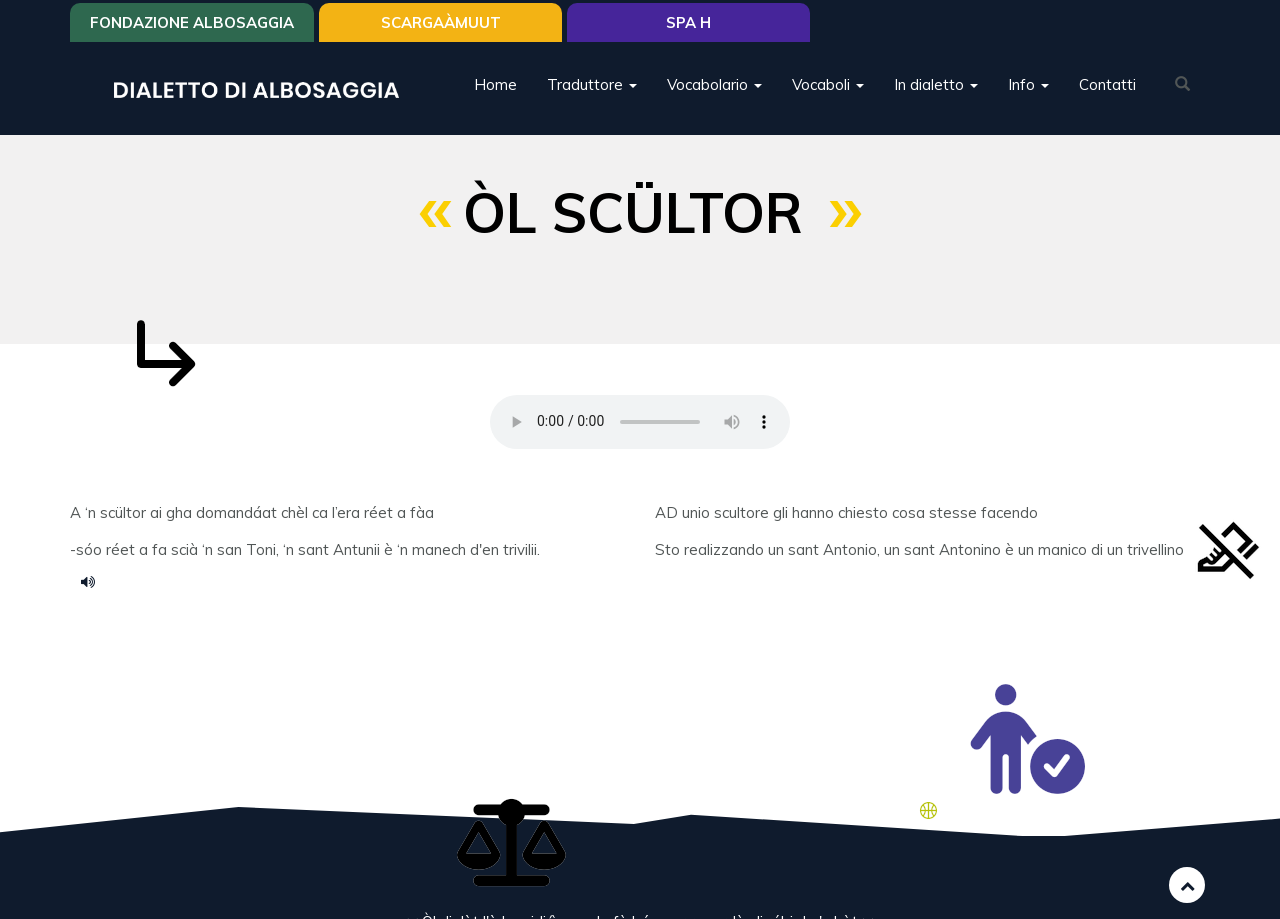 The width and height of the screenshot is (1280, 919). Describe the element at coordinates (928, 810) in the screenshot. I see `access sports or basketball-related content` at that location.